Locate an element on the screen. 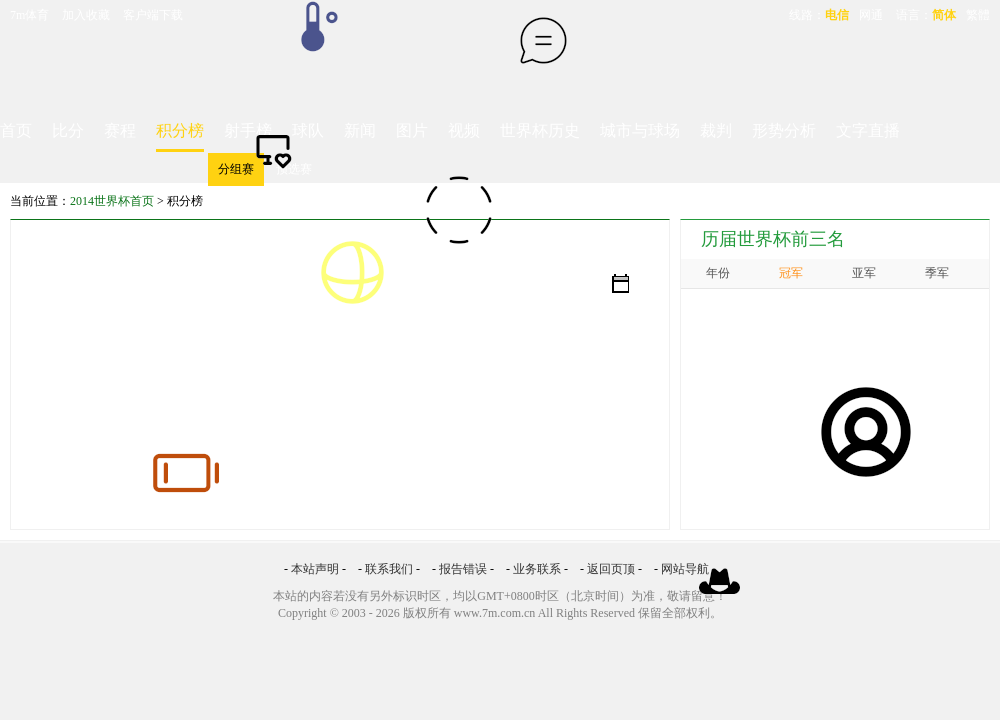 Image resolution: width=1000 pixels, height=720 pixels. indicates low battery status is located at coordinates (185, 473).